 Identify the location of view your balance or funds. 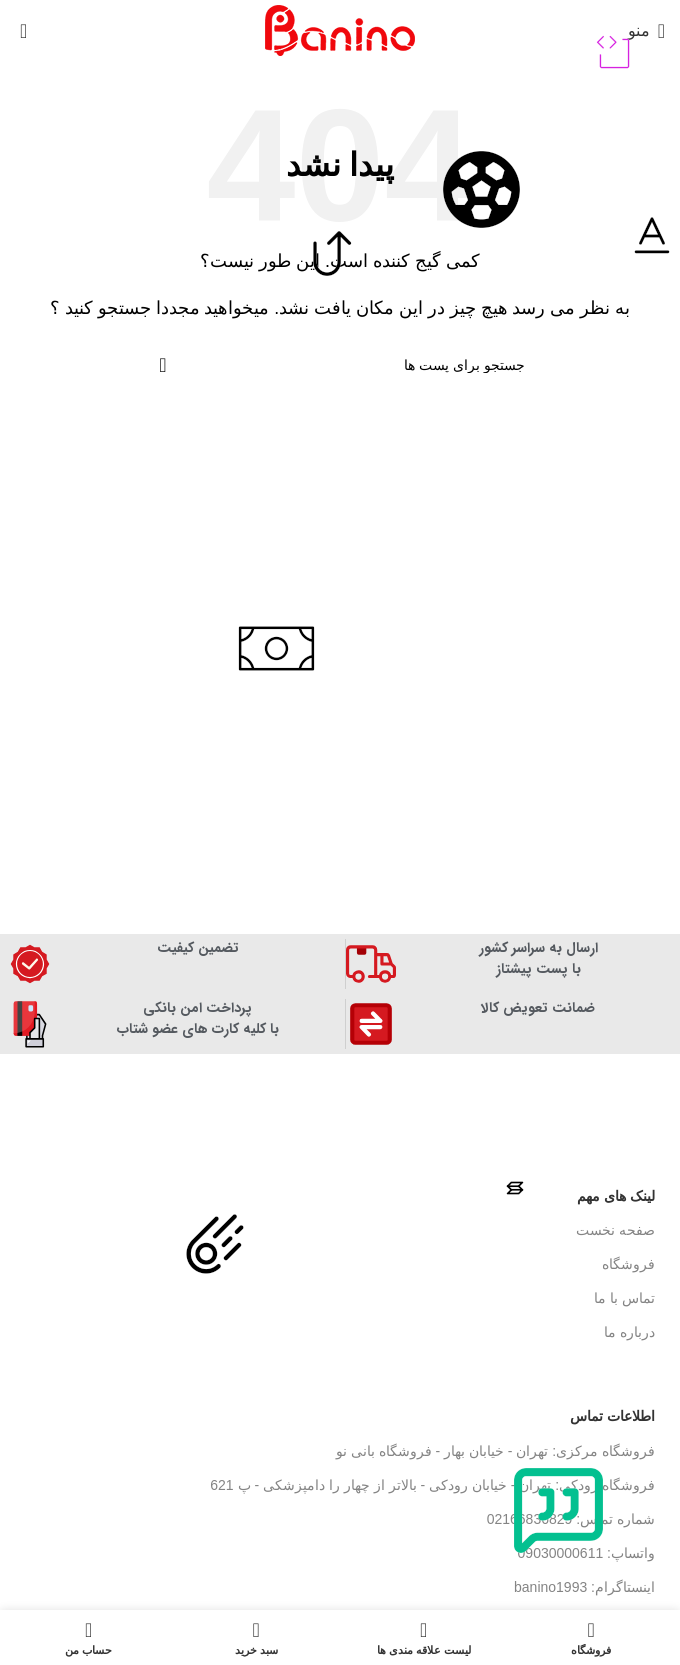
(276, 648).